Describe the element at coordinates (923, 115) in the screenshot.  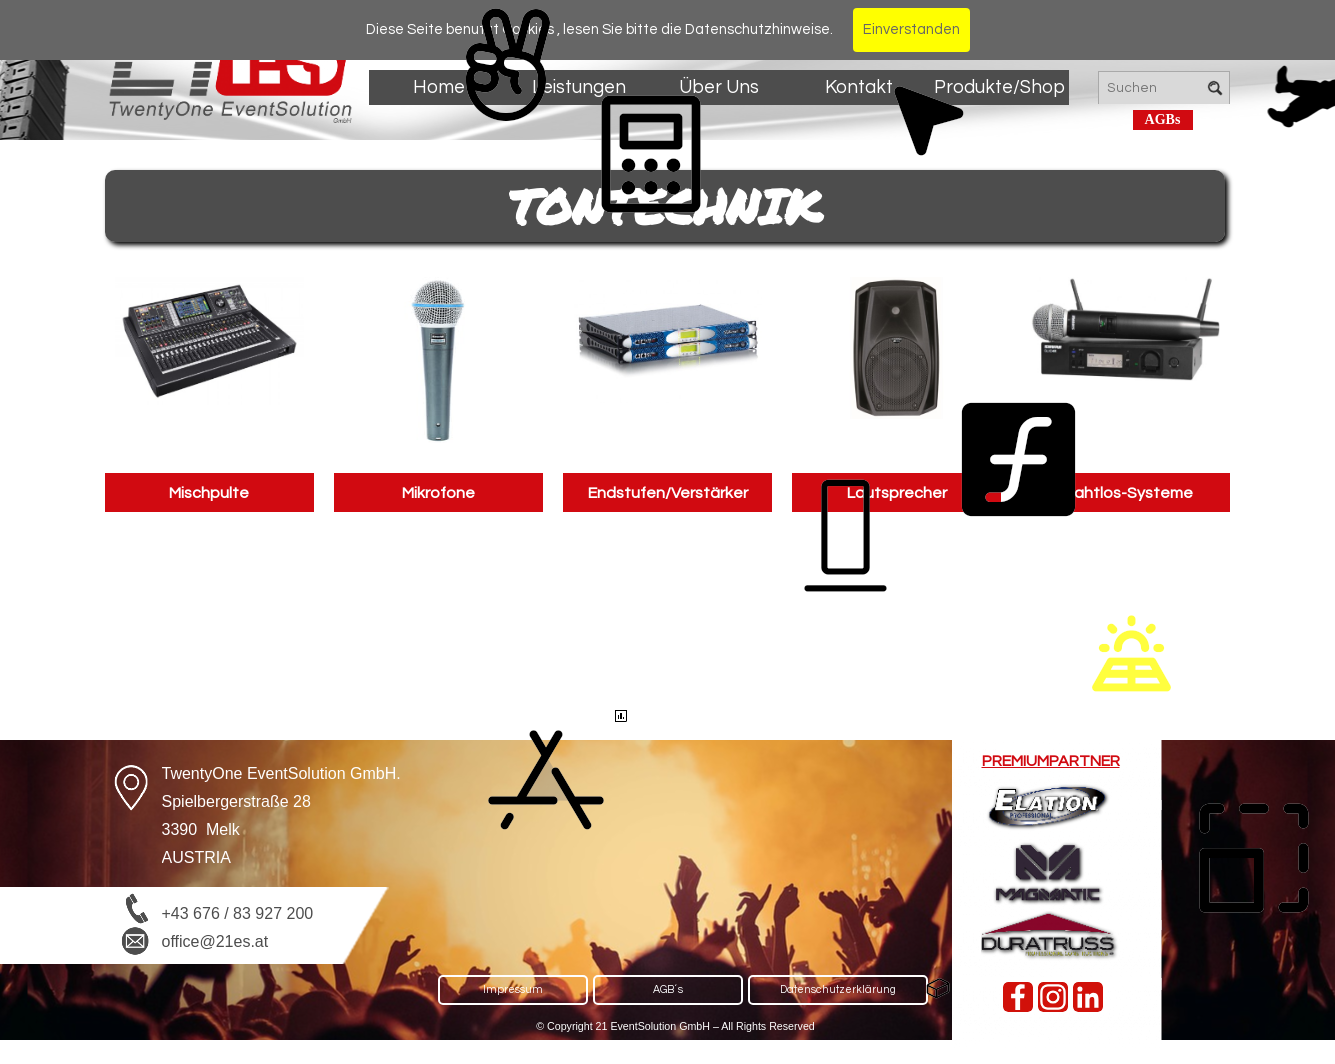
I see `tap to navigate to a destination` at that location.